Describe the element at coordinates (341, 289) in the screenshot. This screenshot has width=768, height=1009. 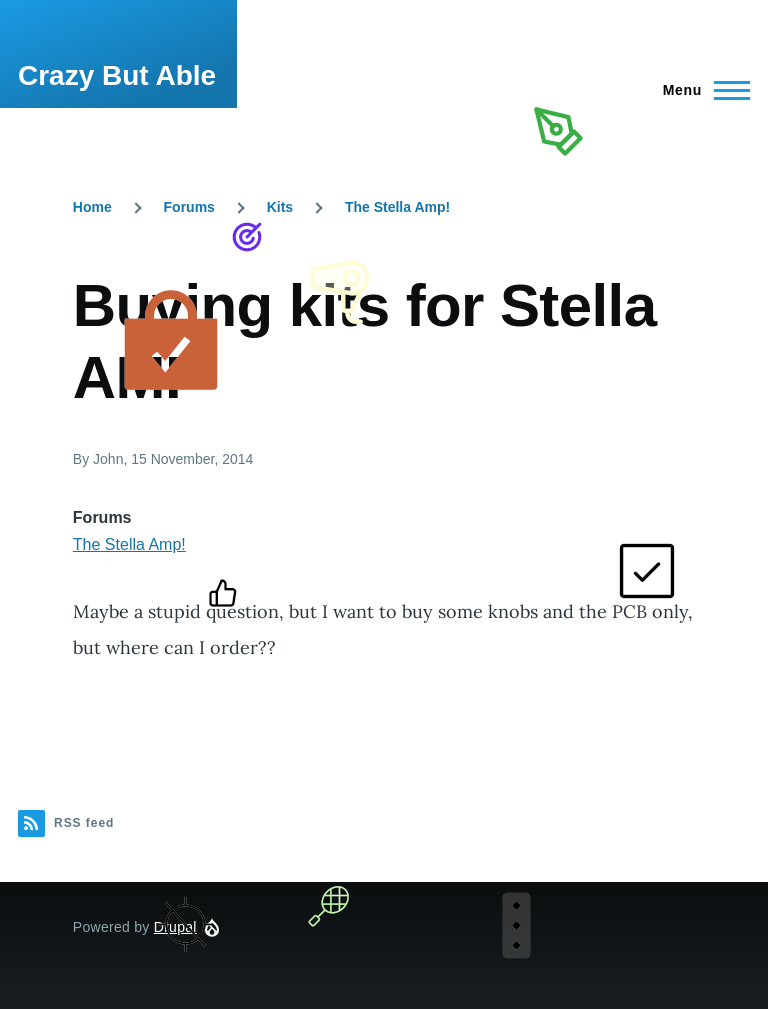
I see `access hair styling or grooming tools` at that location.